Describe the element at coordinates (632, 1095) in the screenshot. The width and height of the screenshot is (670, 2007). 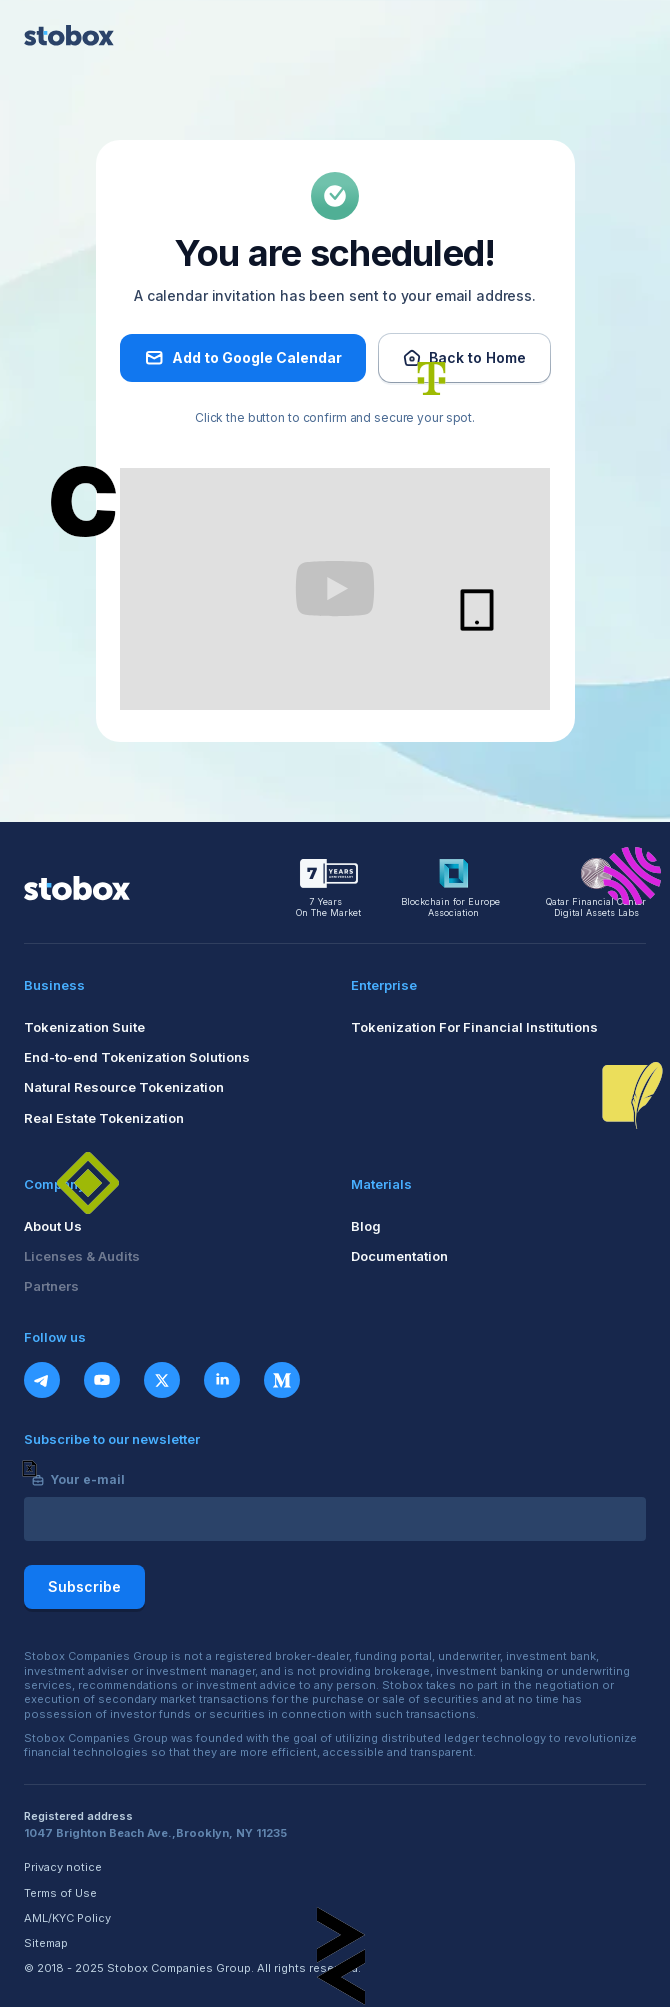
I see `SQLite database technology` at that location.